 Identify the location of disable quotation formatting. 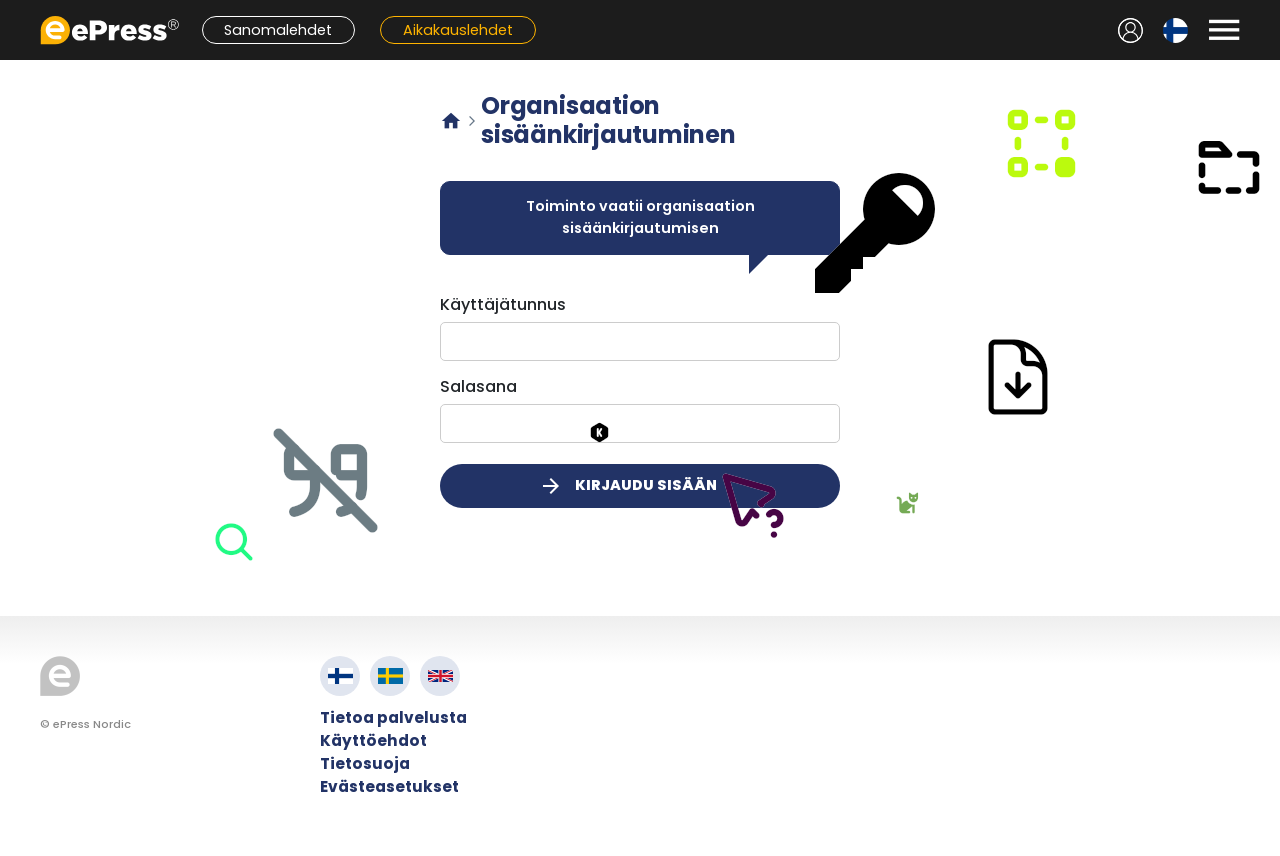
(325, 480).